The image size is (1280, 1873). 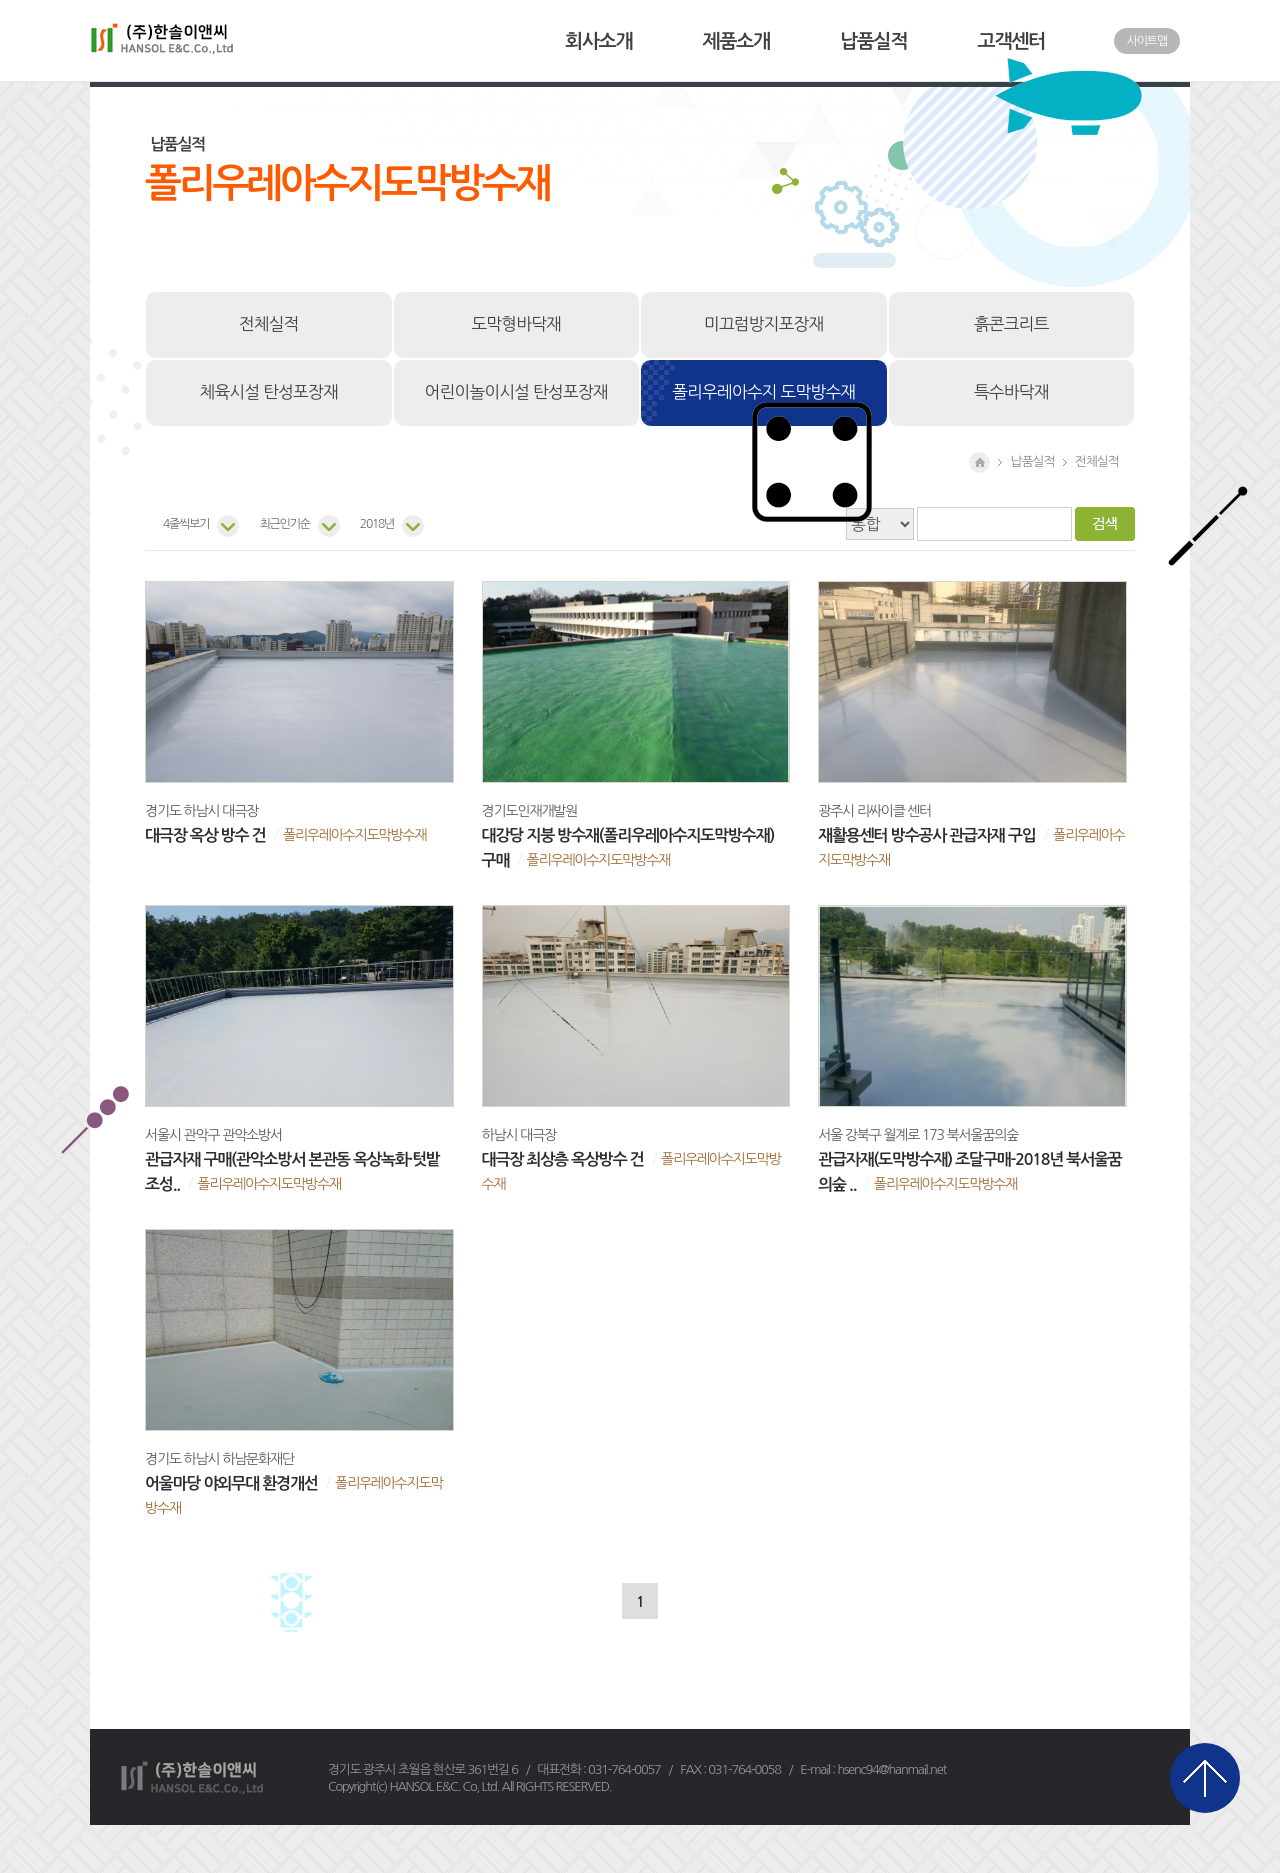 What do you see at coordinates (95, 1120) in the screenshot?
I see `Japanese dango food item in a restaurant or food delivery app` at bounding box center [95, 1120].